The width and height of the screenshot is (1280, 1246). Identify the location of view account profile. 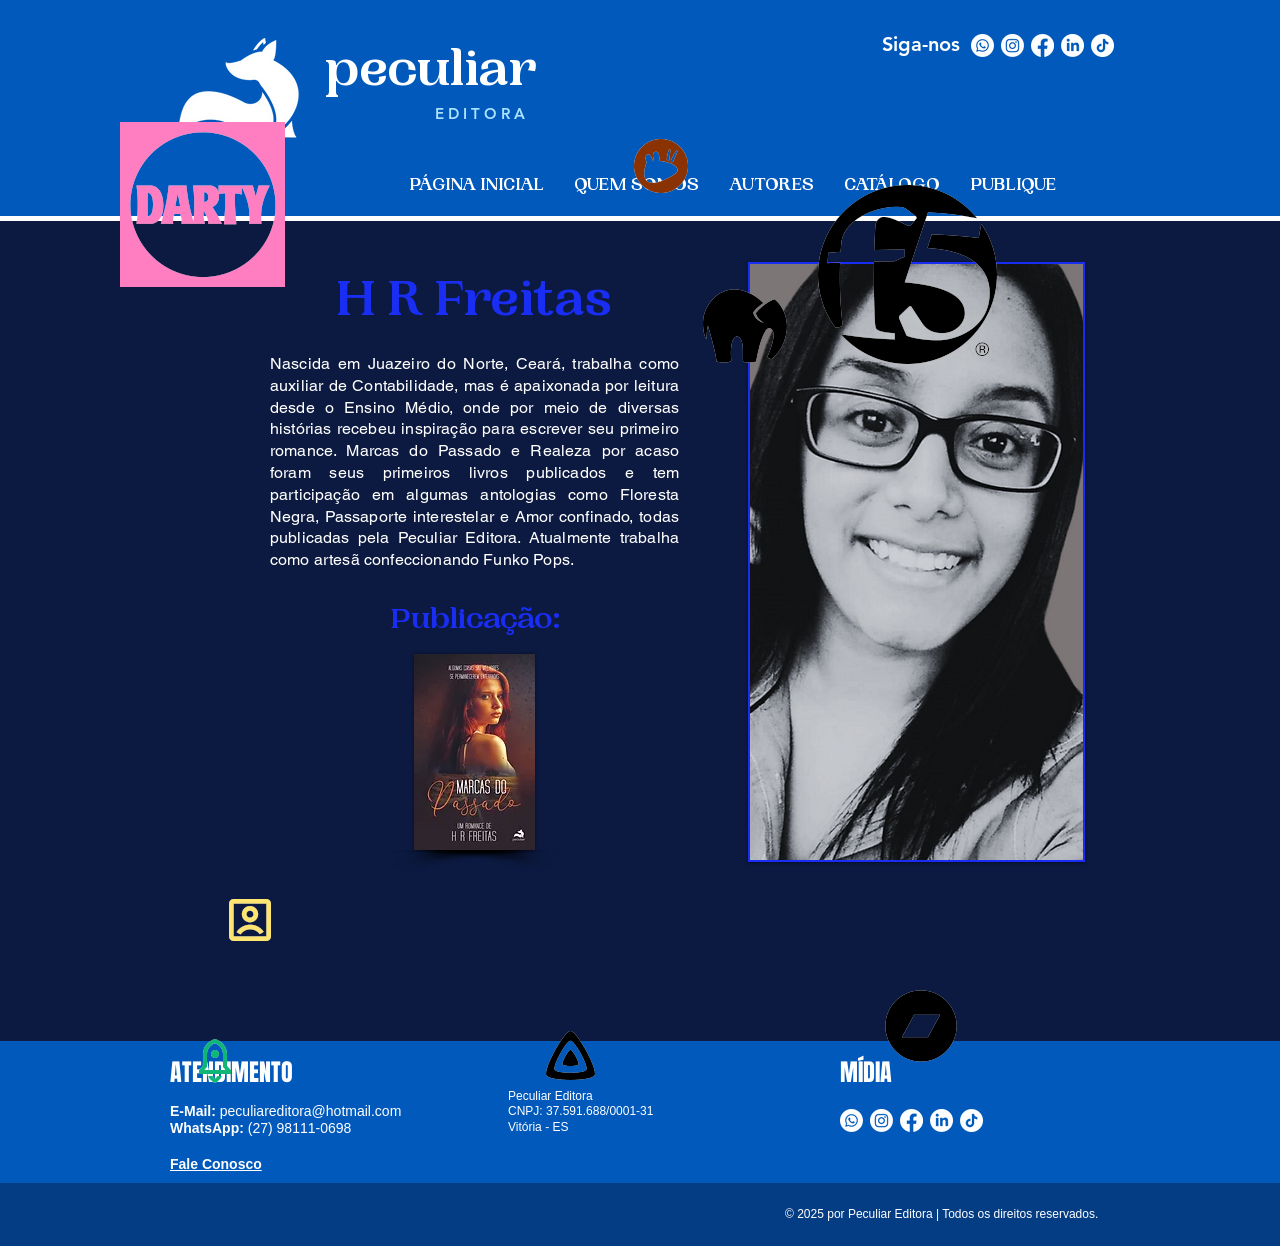
(250, 920).